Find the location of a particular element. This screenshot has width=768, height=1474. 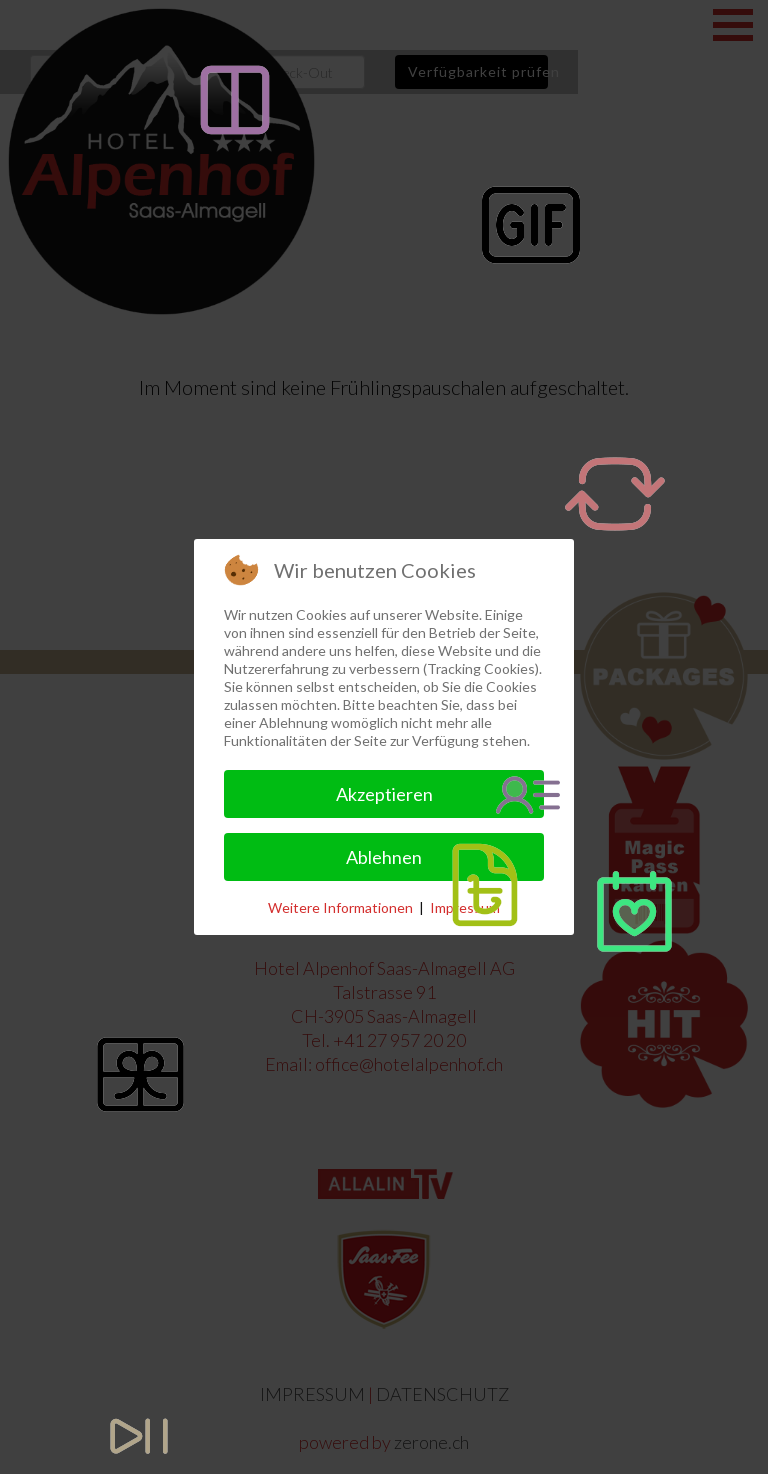

view bangladeshi taka financial document is located at coordinates (485, 885).